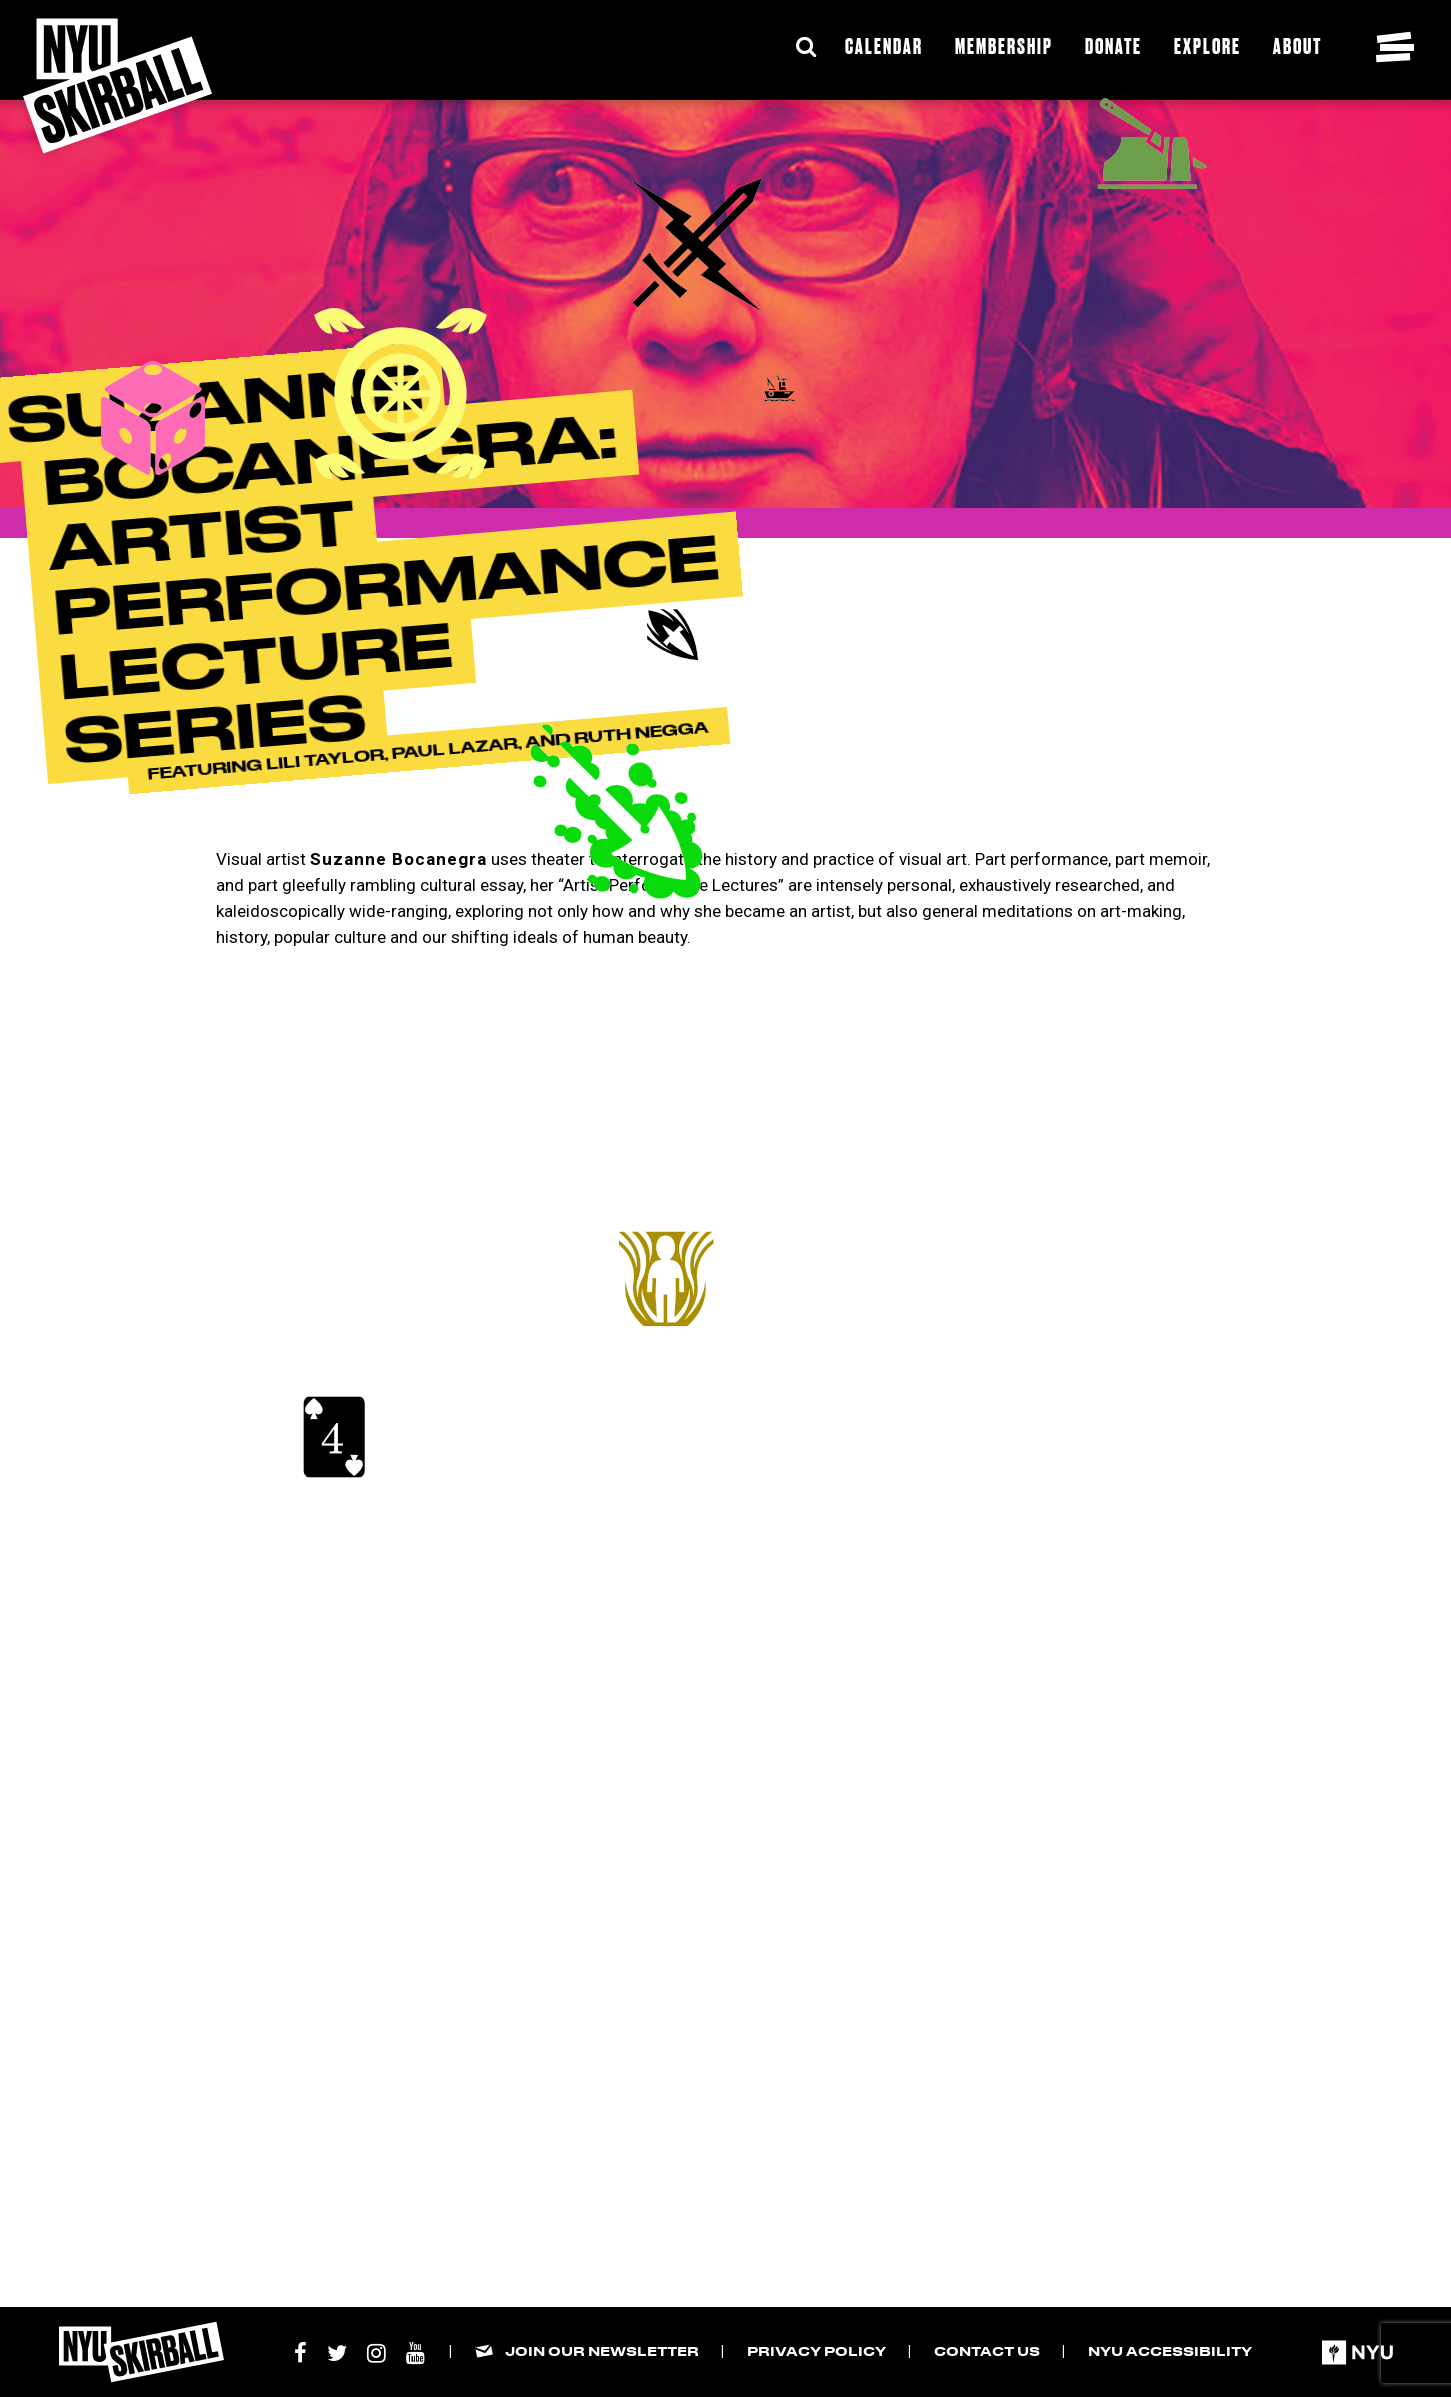 The image size is (1451, 2397). What do you see at coordinates (695, 244) in the screenshot?
I see `select zeus's lightning sword weapon` at bounding box center [695, 244].